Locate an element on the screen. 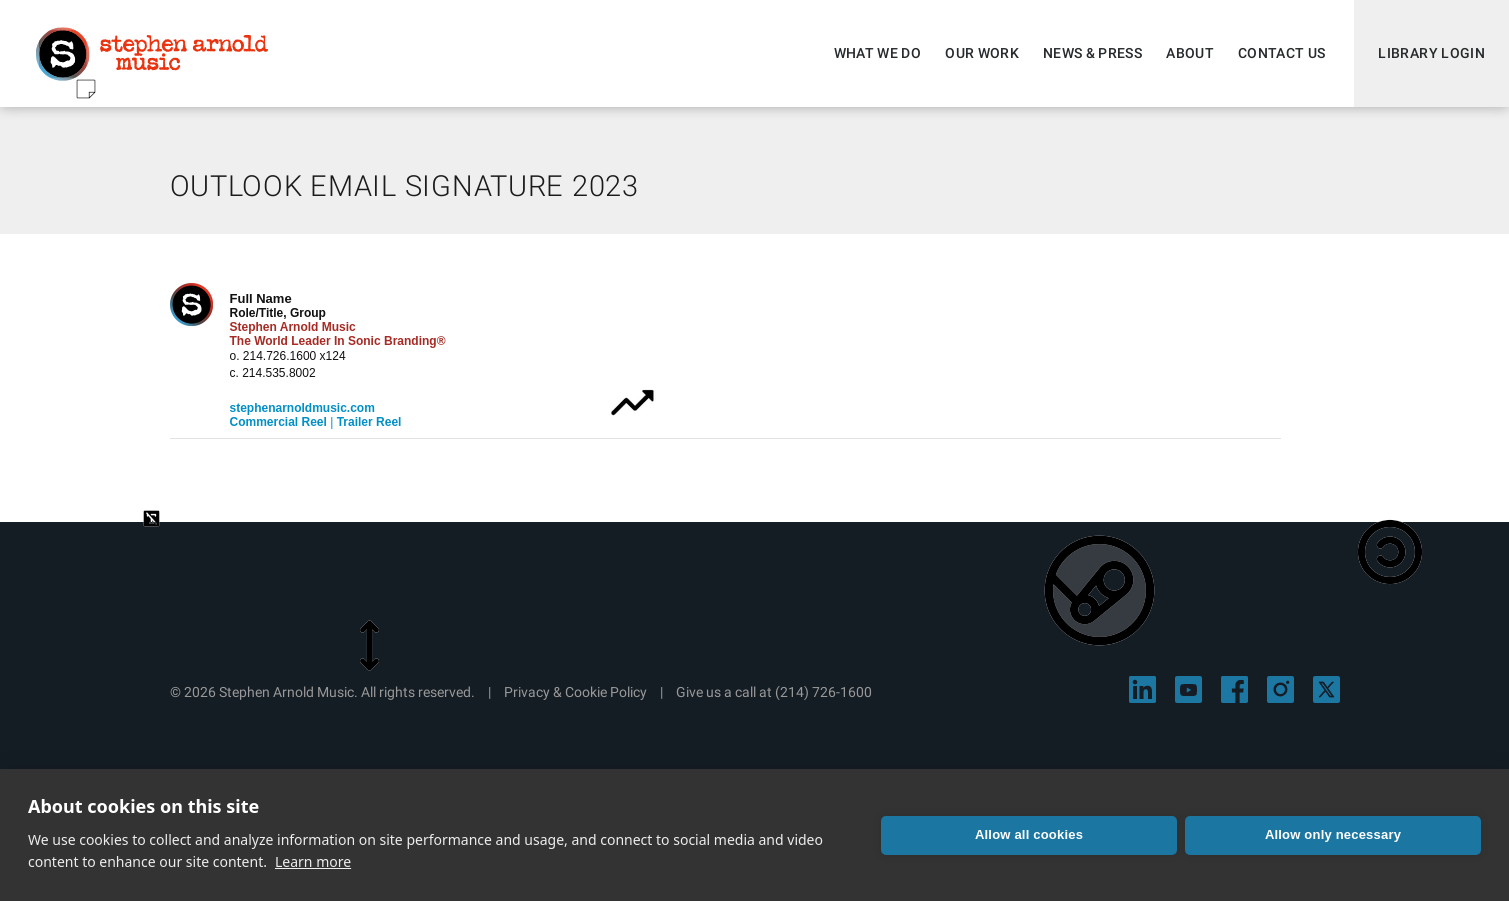  view trending or popular content is located at coordinates (632, 403).